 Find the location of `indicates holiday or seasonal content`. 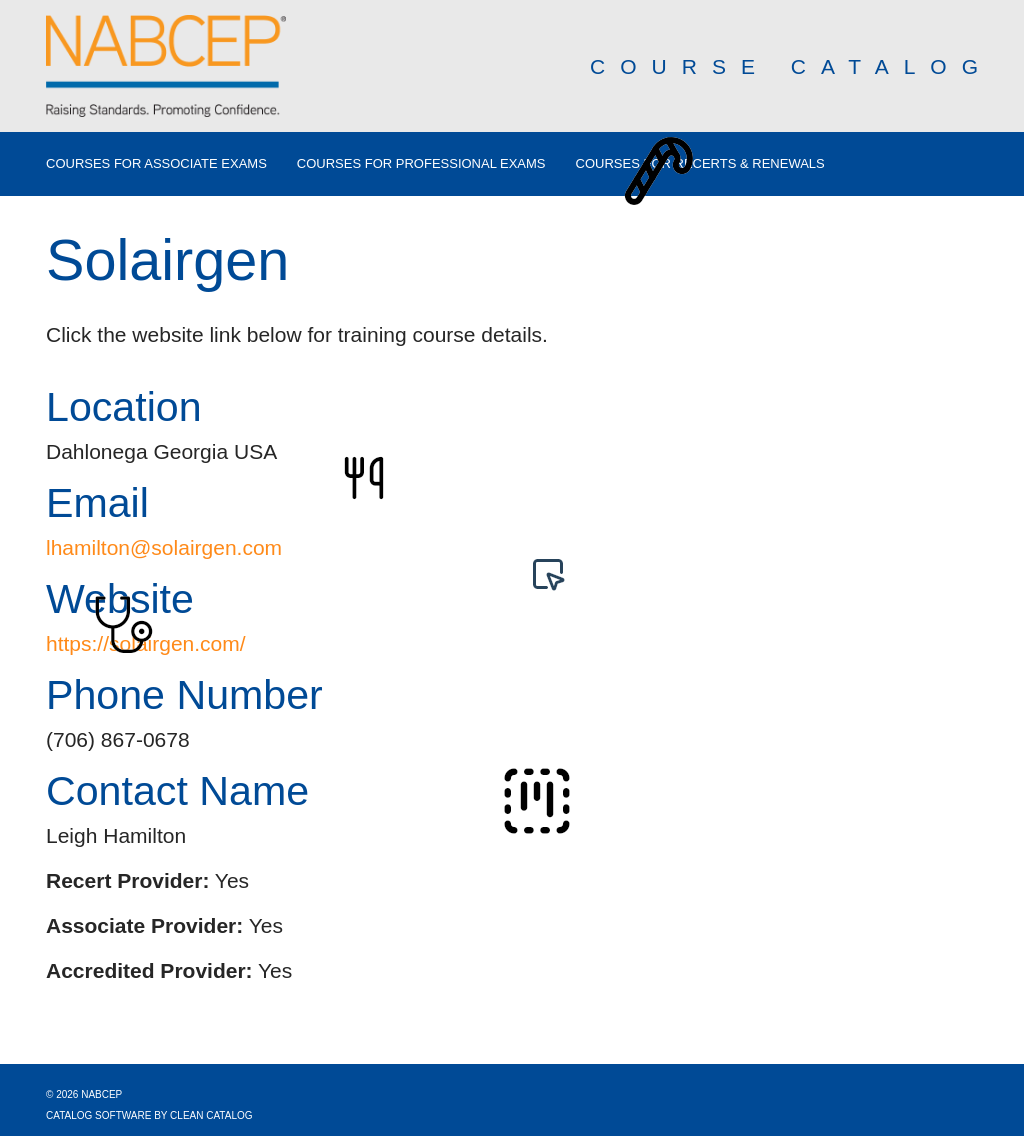

indicates holiday or seasonal content is located at coordinates (659, 171).